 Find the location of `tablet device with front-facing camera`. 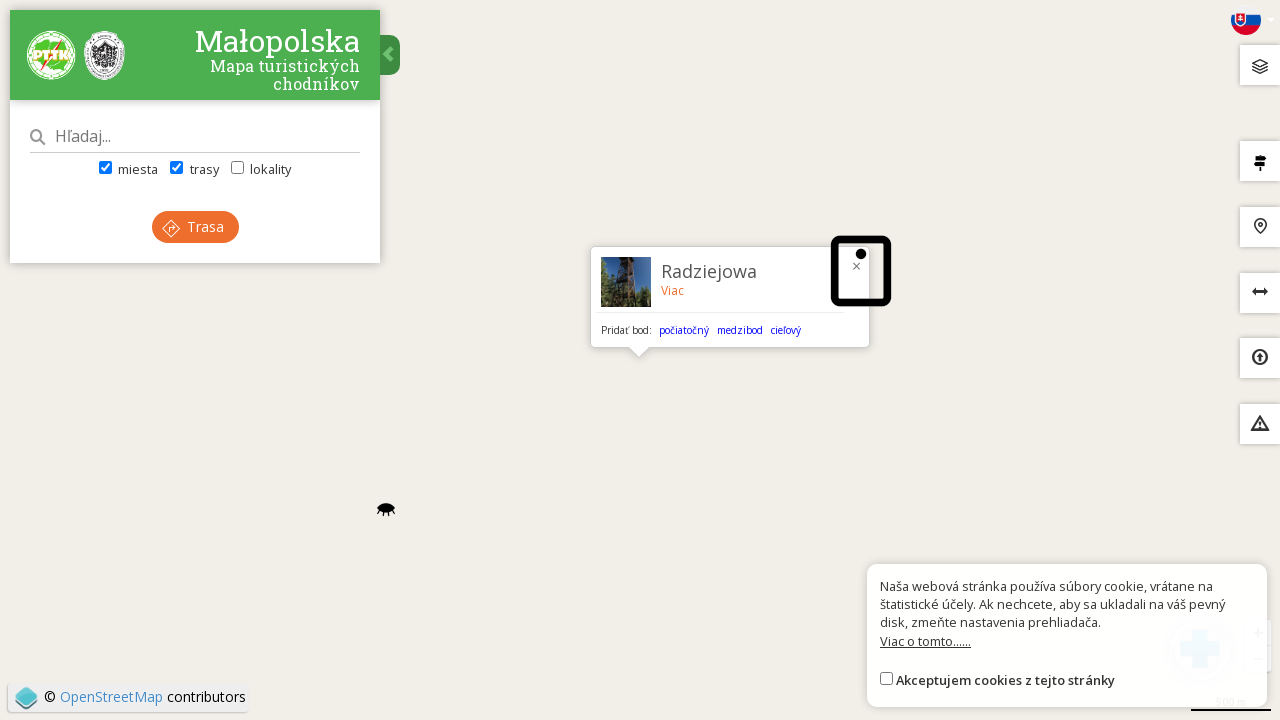

tablet device with front-facing camera is located at coordinates (861, 271).